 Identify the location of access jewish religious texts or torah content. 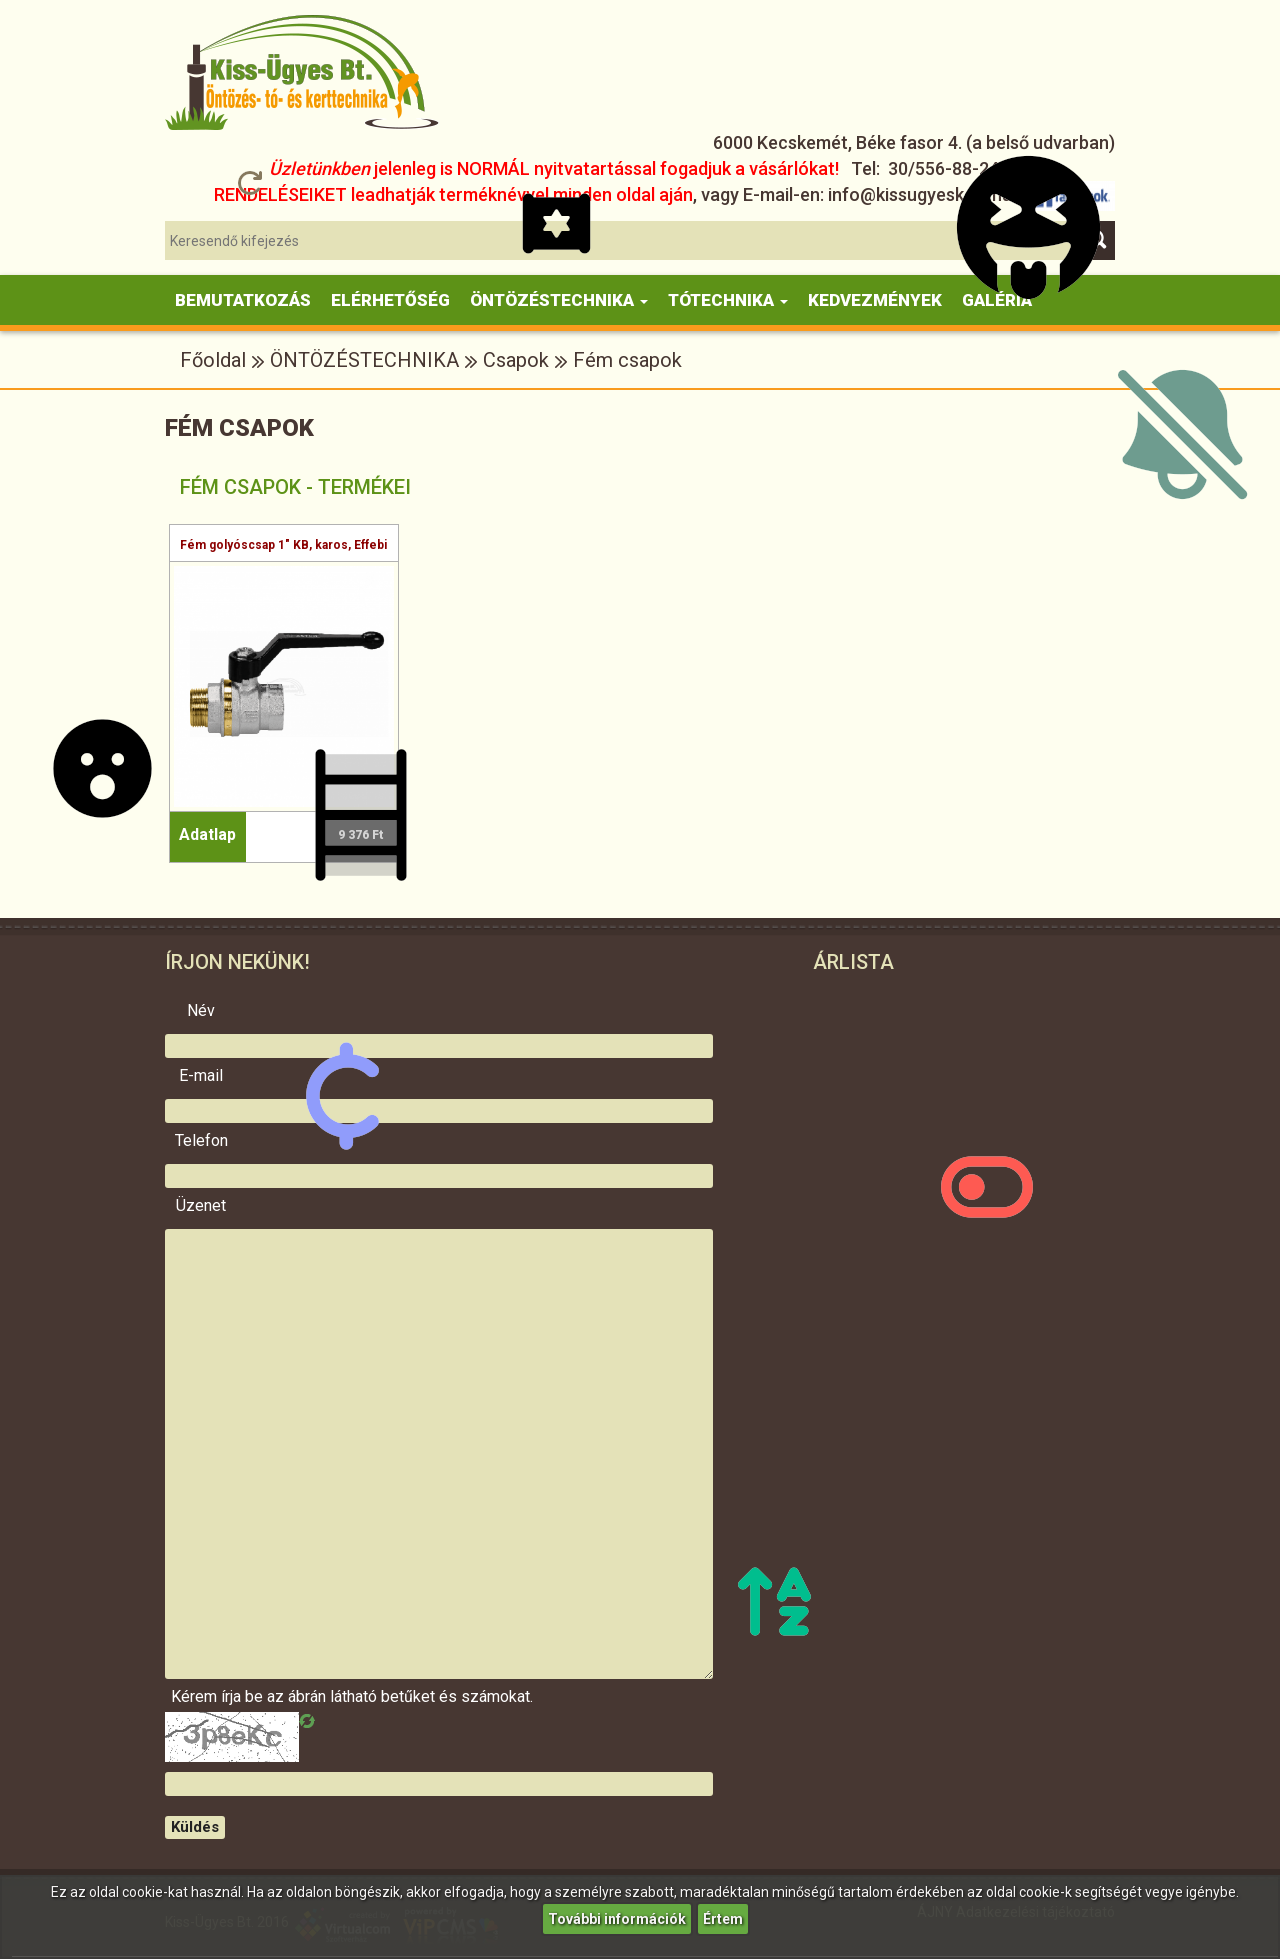
(556, 223).